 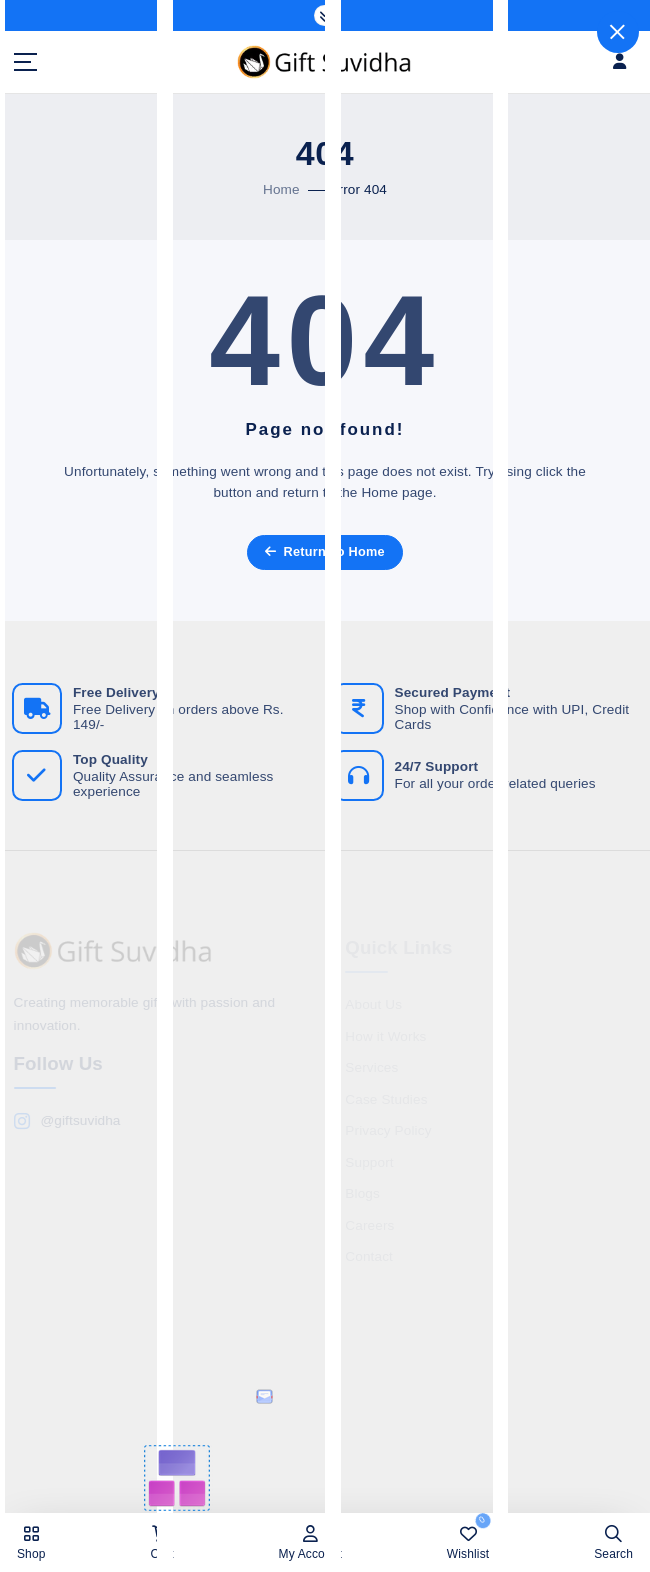 What do you see at coordinates (177, 1478) in the screenshot?
I see `select all items in the current view` at bounding box center [177, 1478].